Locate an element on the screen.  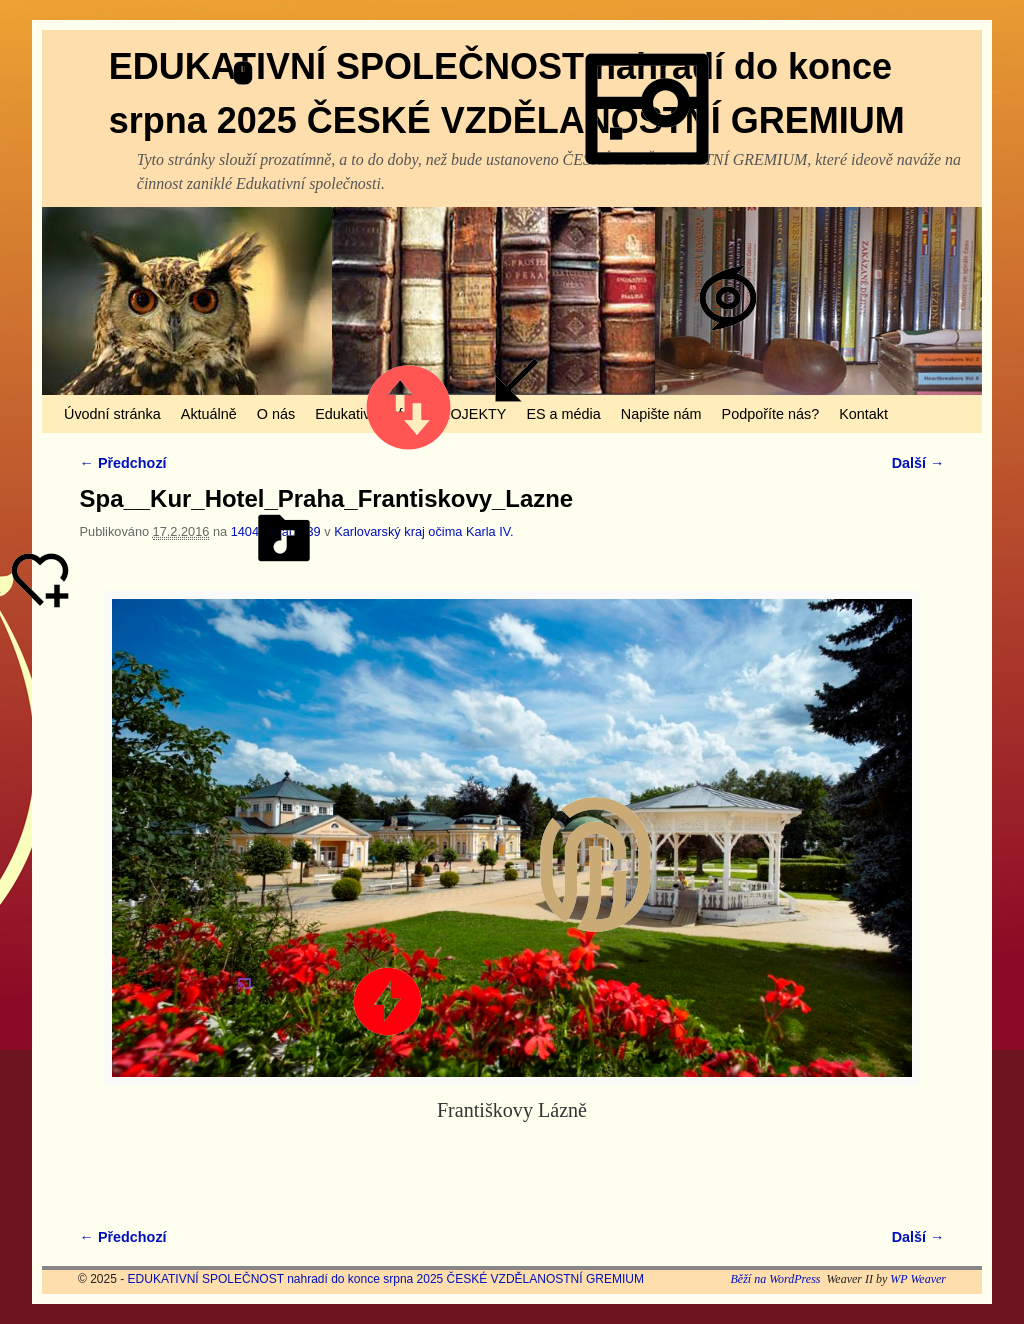
cast media to a chromecast device is located at coordinates (244, 983).